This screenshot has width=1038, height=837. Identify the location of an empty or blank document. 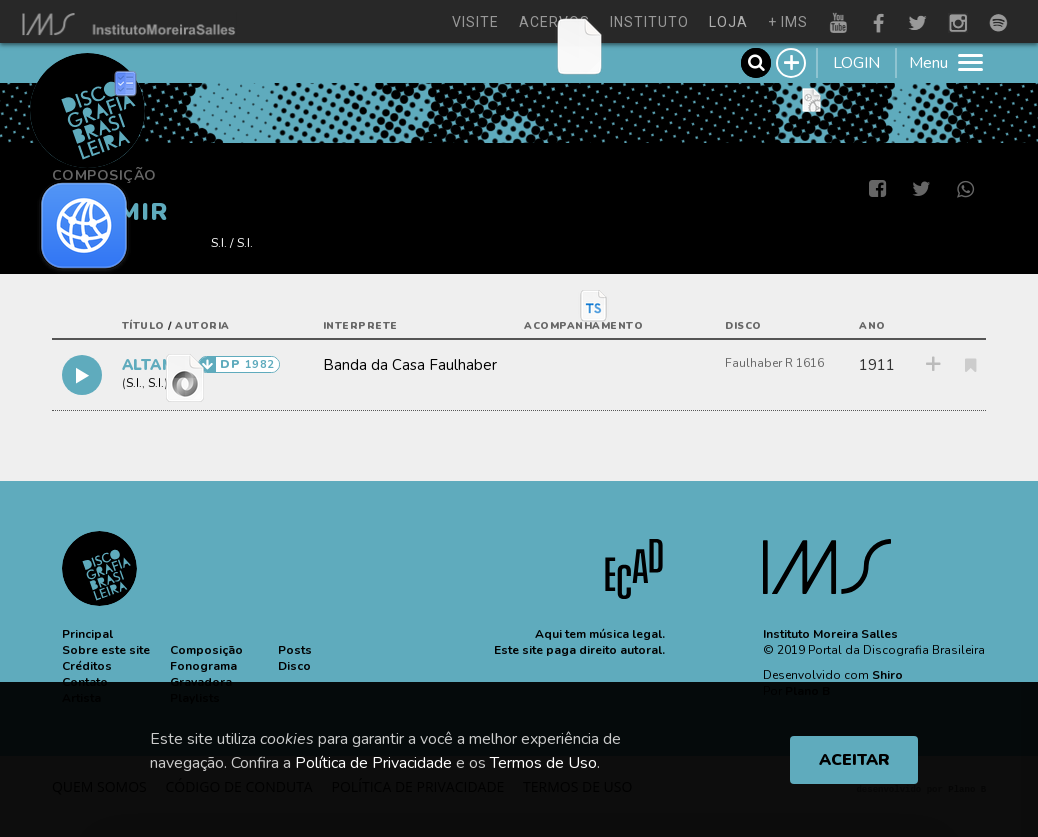
(579, 46).